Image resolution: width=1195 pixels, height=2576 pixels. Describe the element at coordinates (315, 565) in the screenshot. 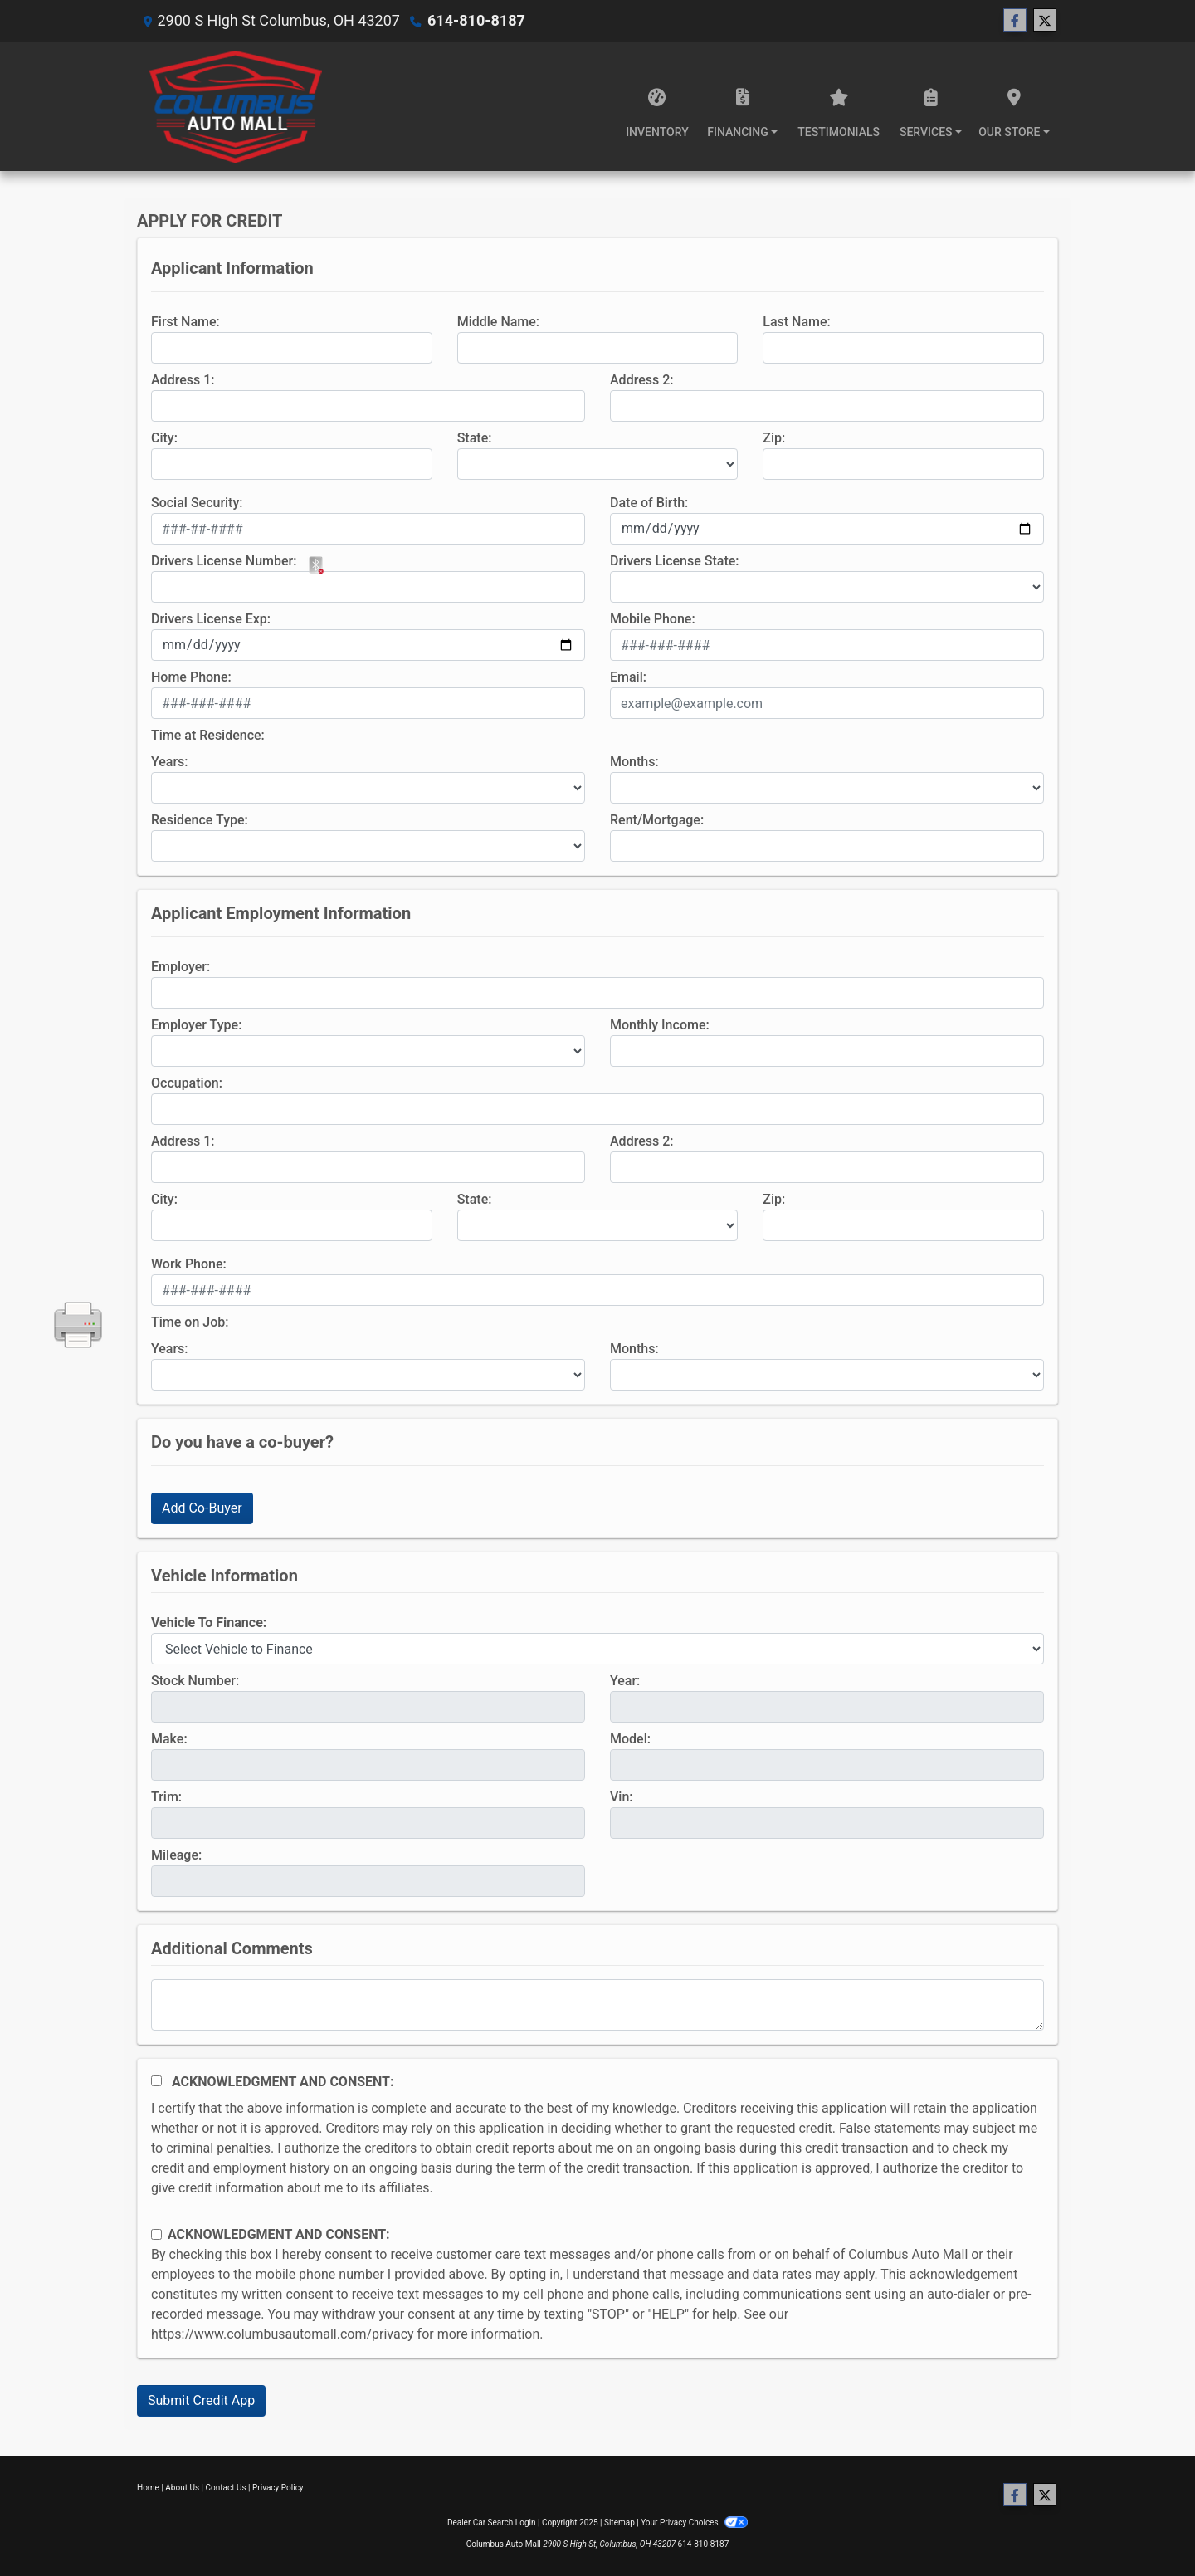

I see `bluetooth is currently disabled` at that location.